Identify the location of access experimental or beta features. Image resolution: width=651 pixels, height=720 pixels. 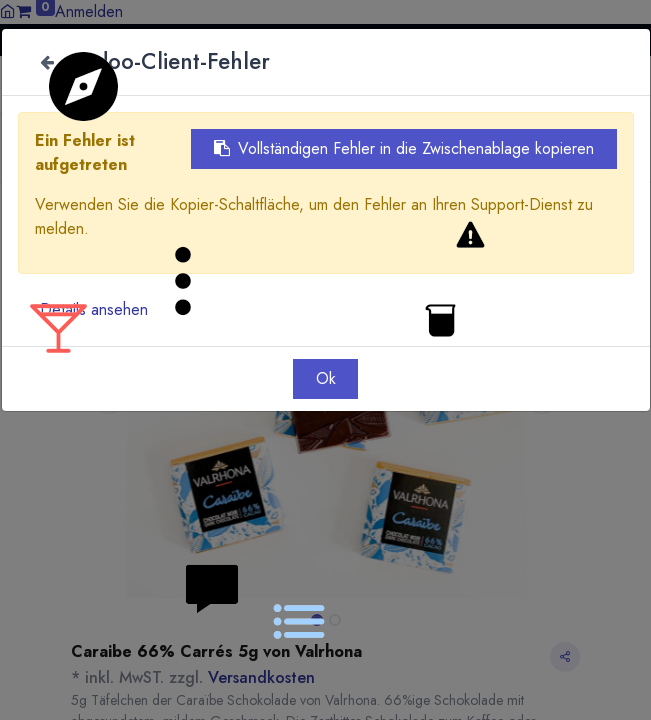
(440, 320).